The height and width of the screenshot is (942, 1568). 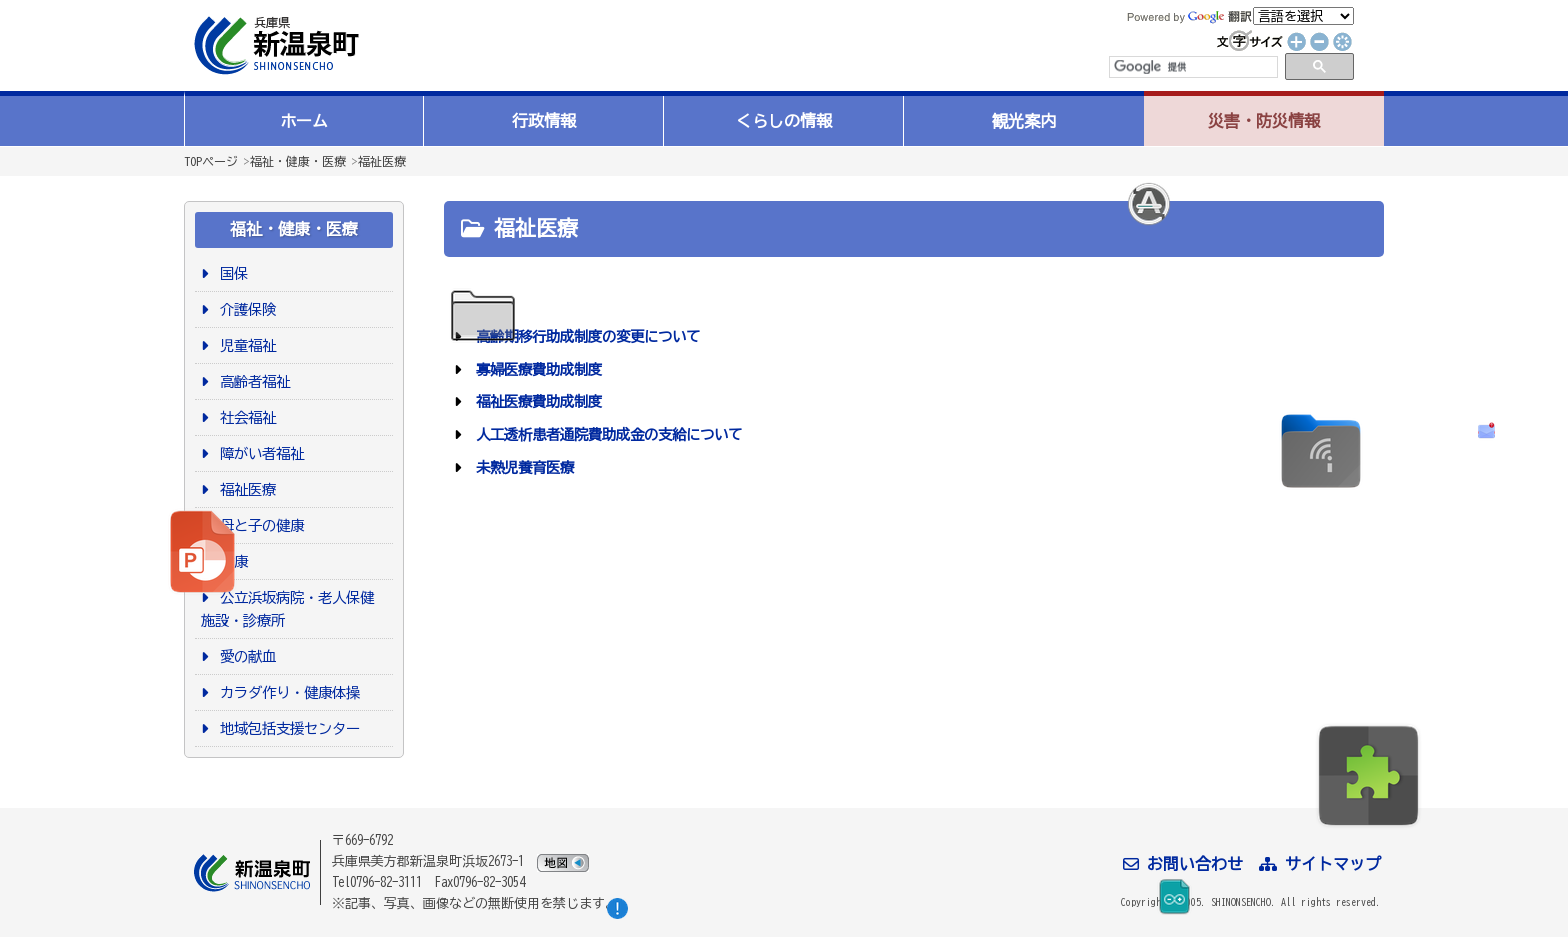 I want to click on an arduino source code file, so click(x=1174, y=896).